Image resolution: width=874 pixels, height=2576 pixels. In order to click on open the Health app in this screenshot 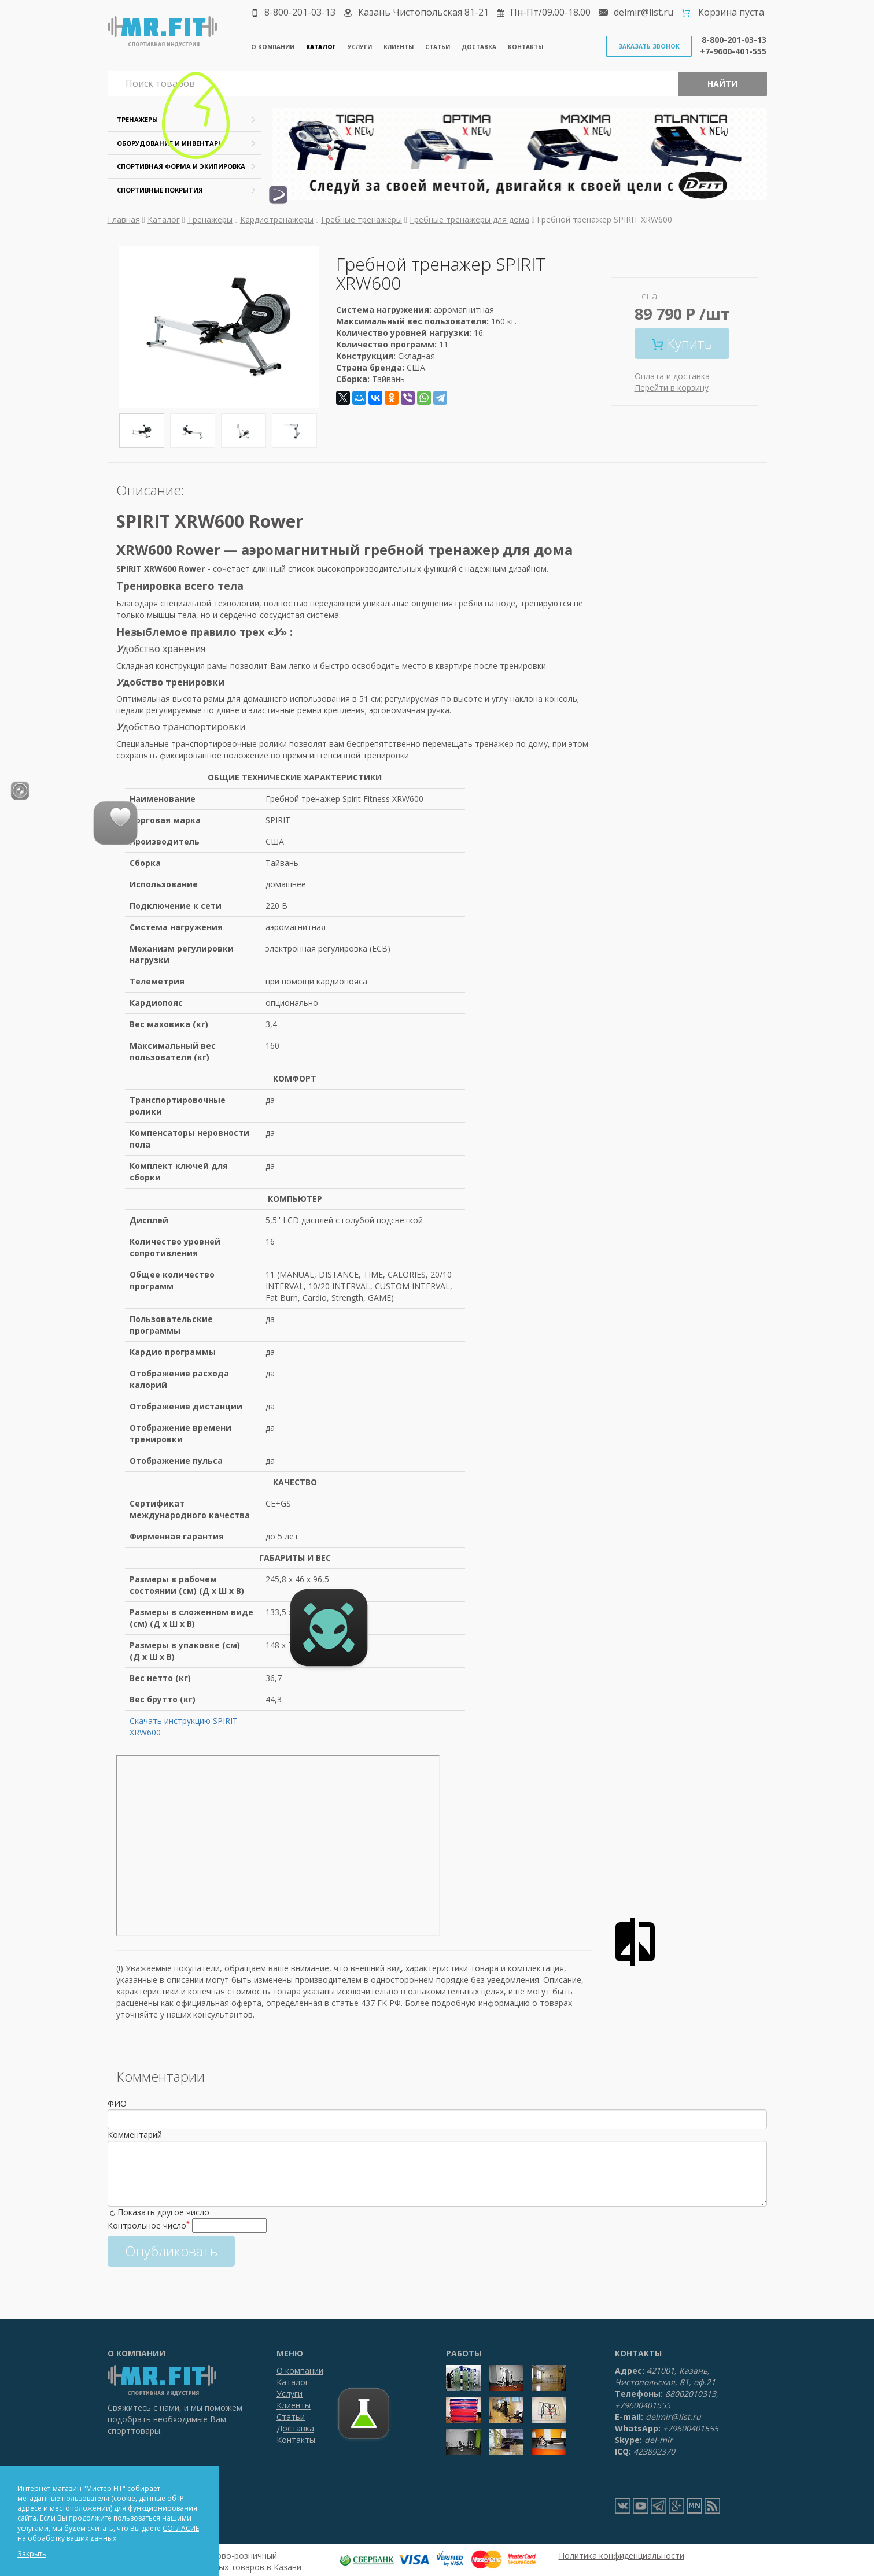, I will do `click(115, 823)`.